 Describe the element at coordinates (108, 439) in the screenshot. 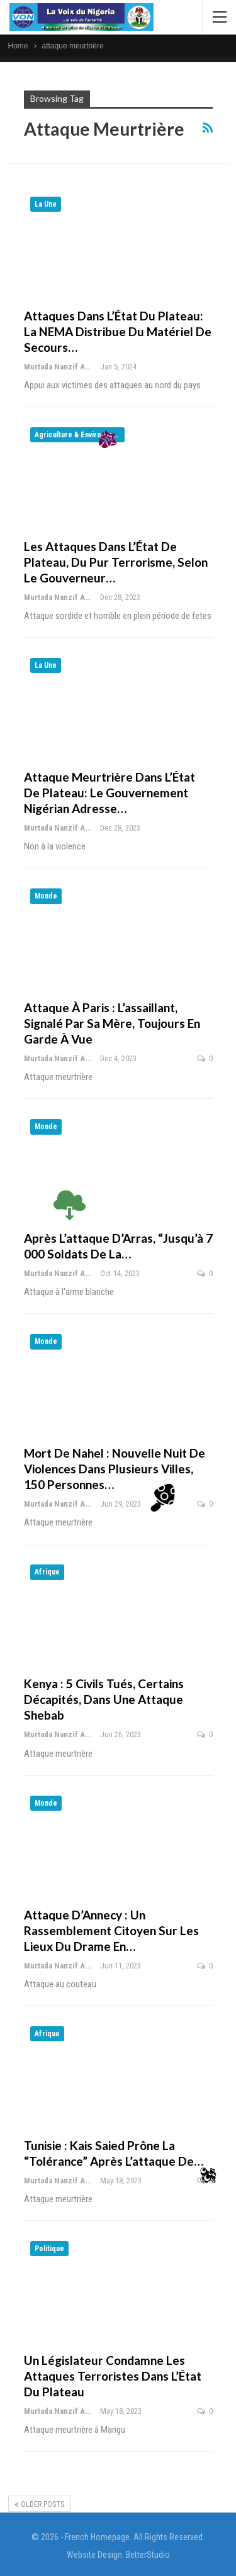

I see `star fruit or carambola item in a game inventory` at that location.